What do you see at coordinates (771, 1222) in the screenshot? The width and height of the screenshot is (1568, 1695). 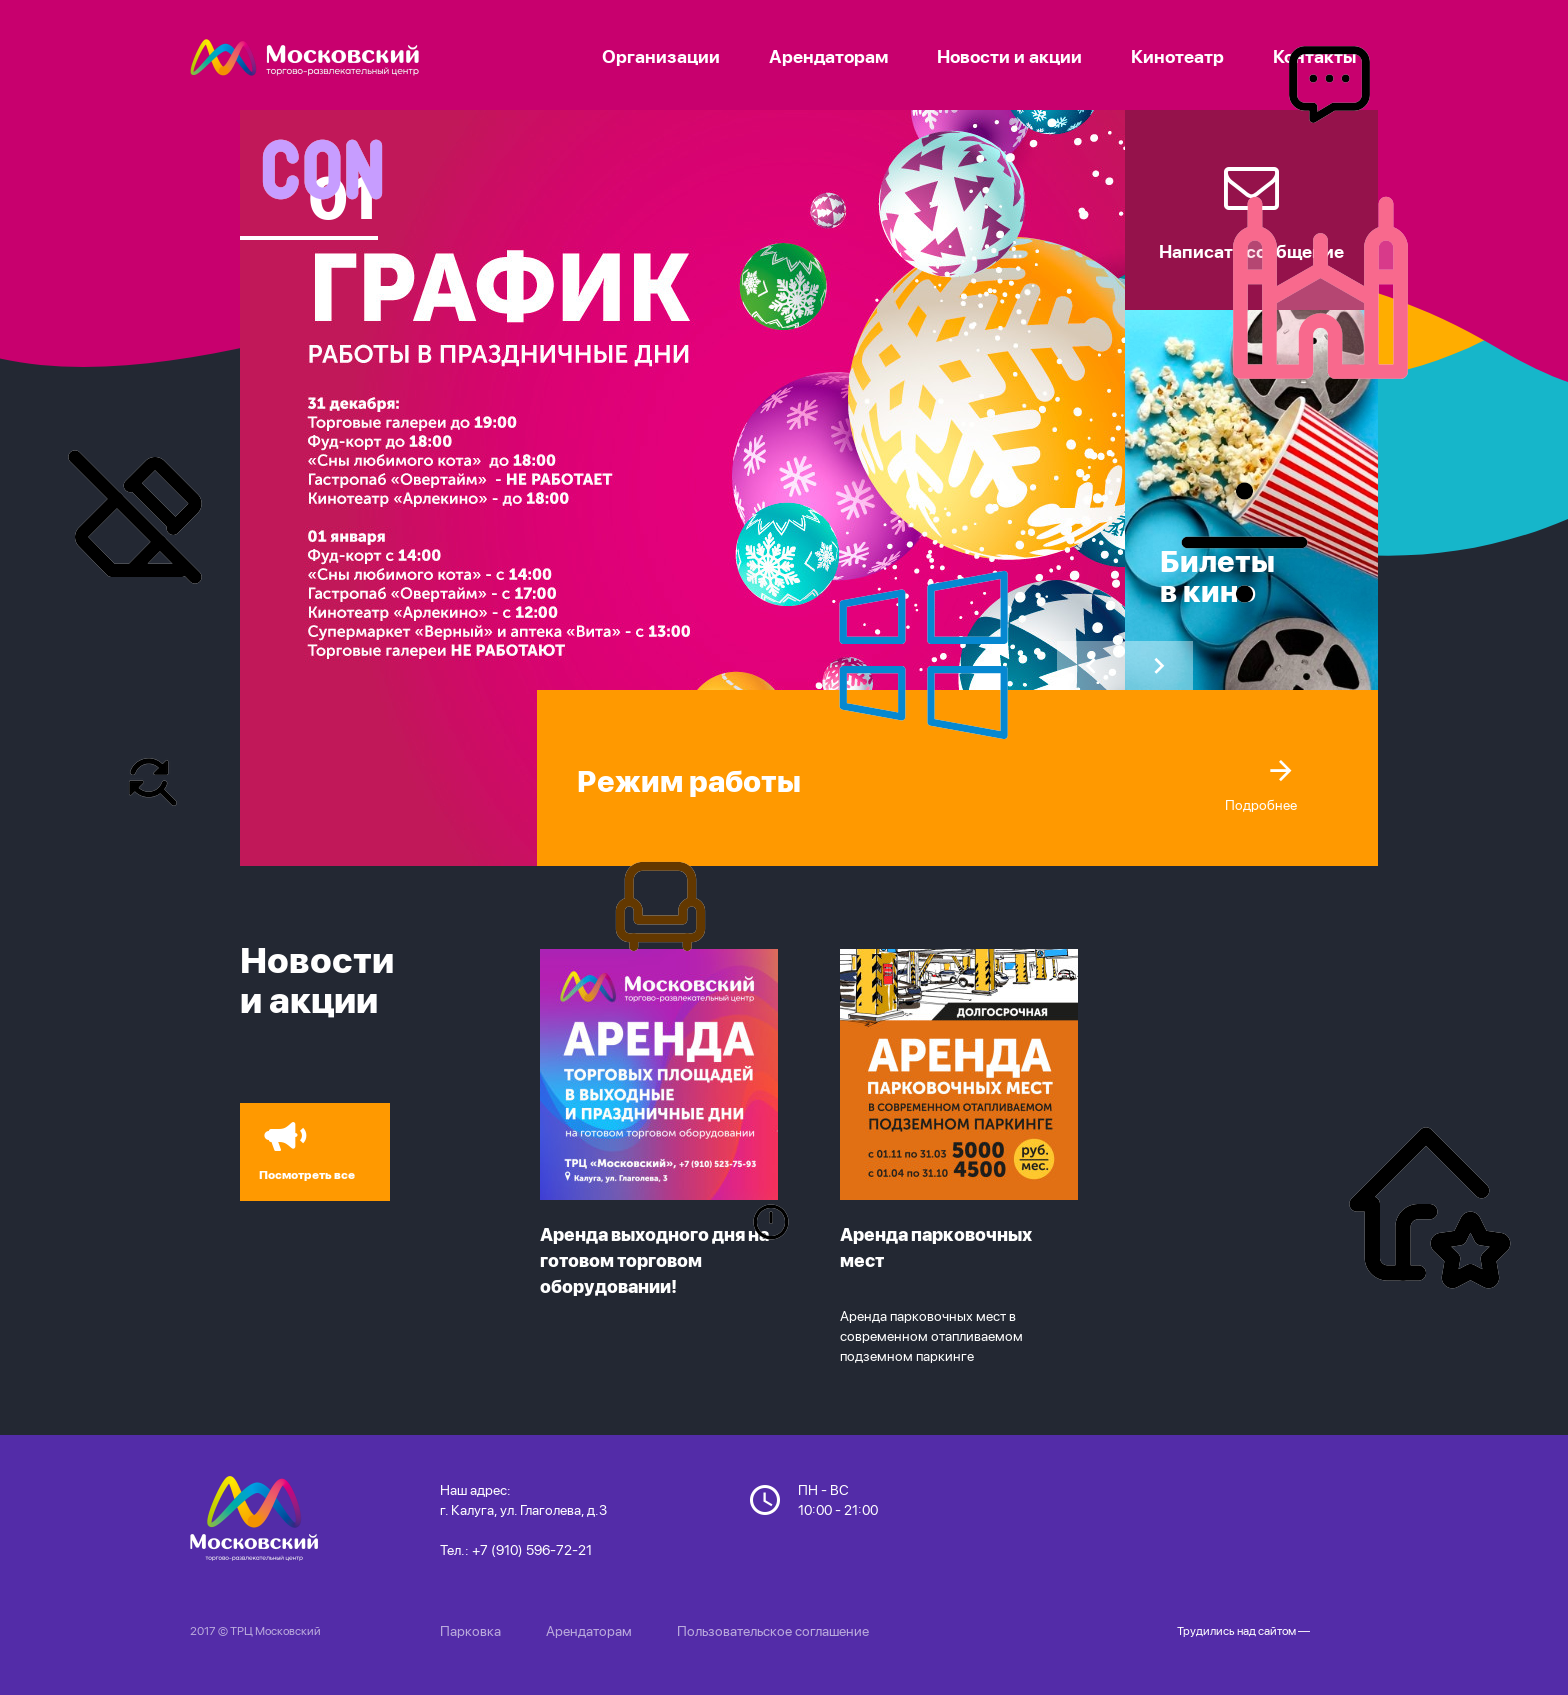 I see `view current time or check the clock` at bounding box center [771, 1222].